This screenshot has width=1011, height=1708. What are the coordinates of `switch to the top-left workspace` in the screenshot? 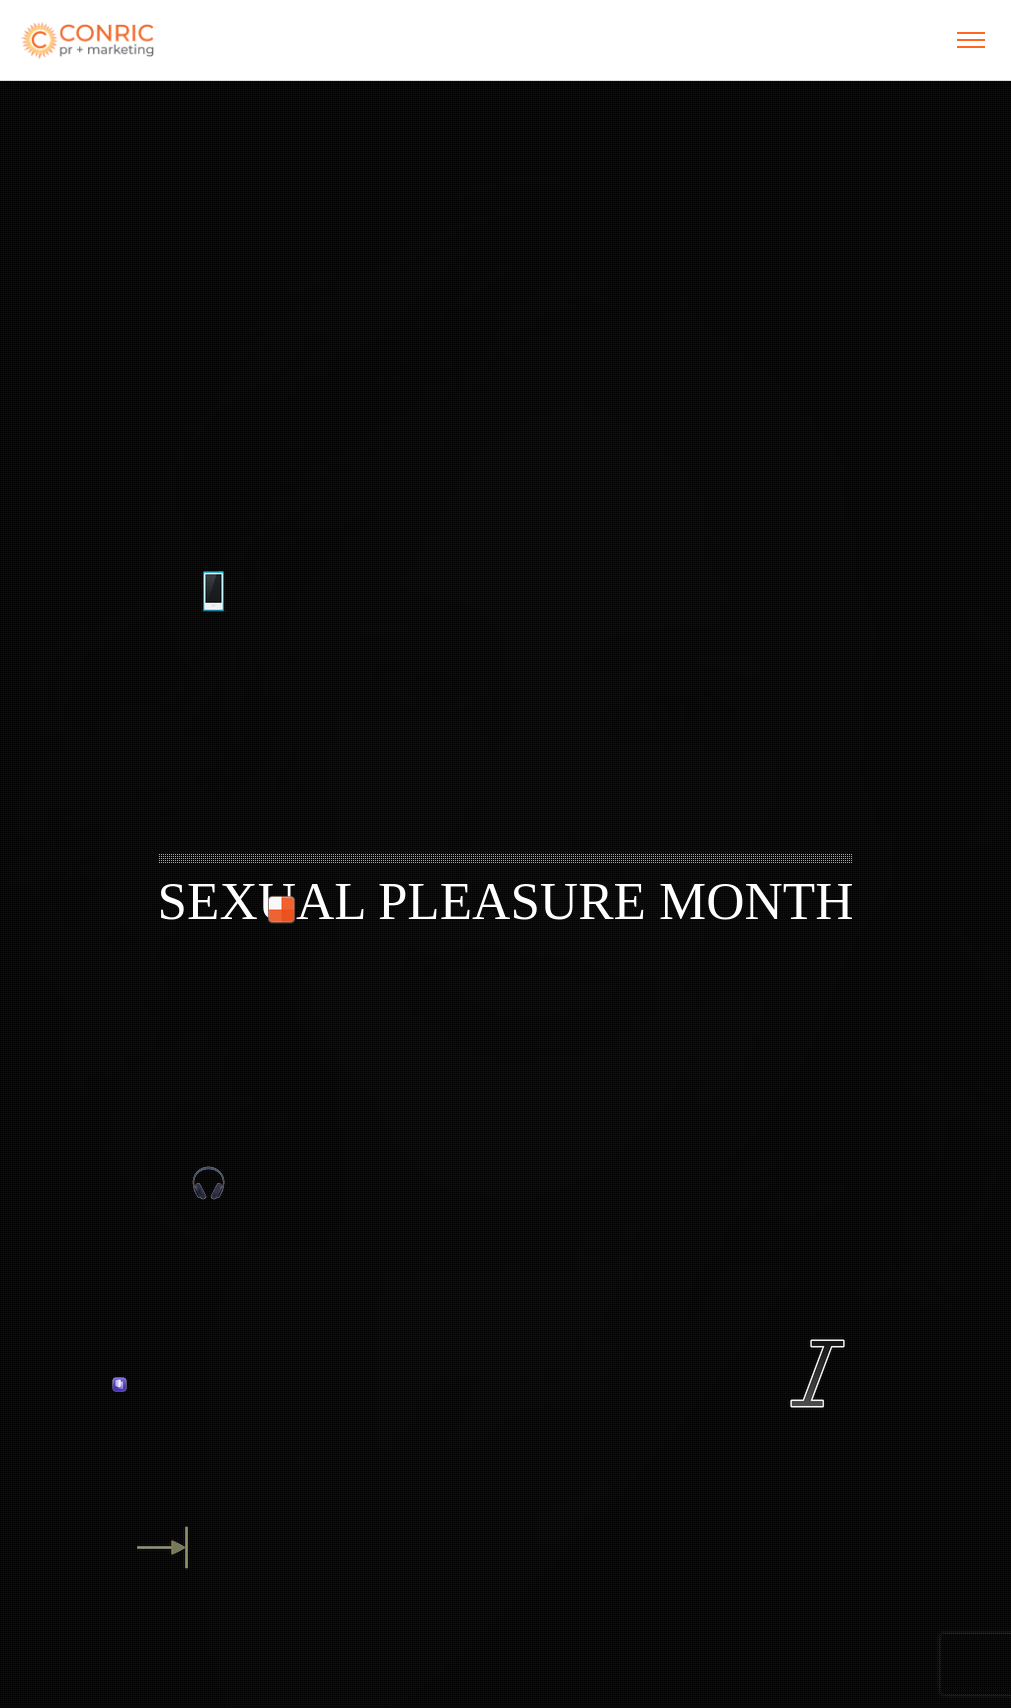 It's located at (281, 909).